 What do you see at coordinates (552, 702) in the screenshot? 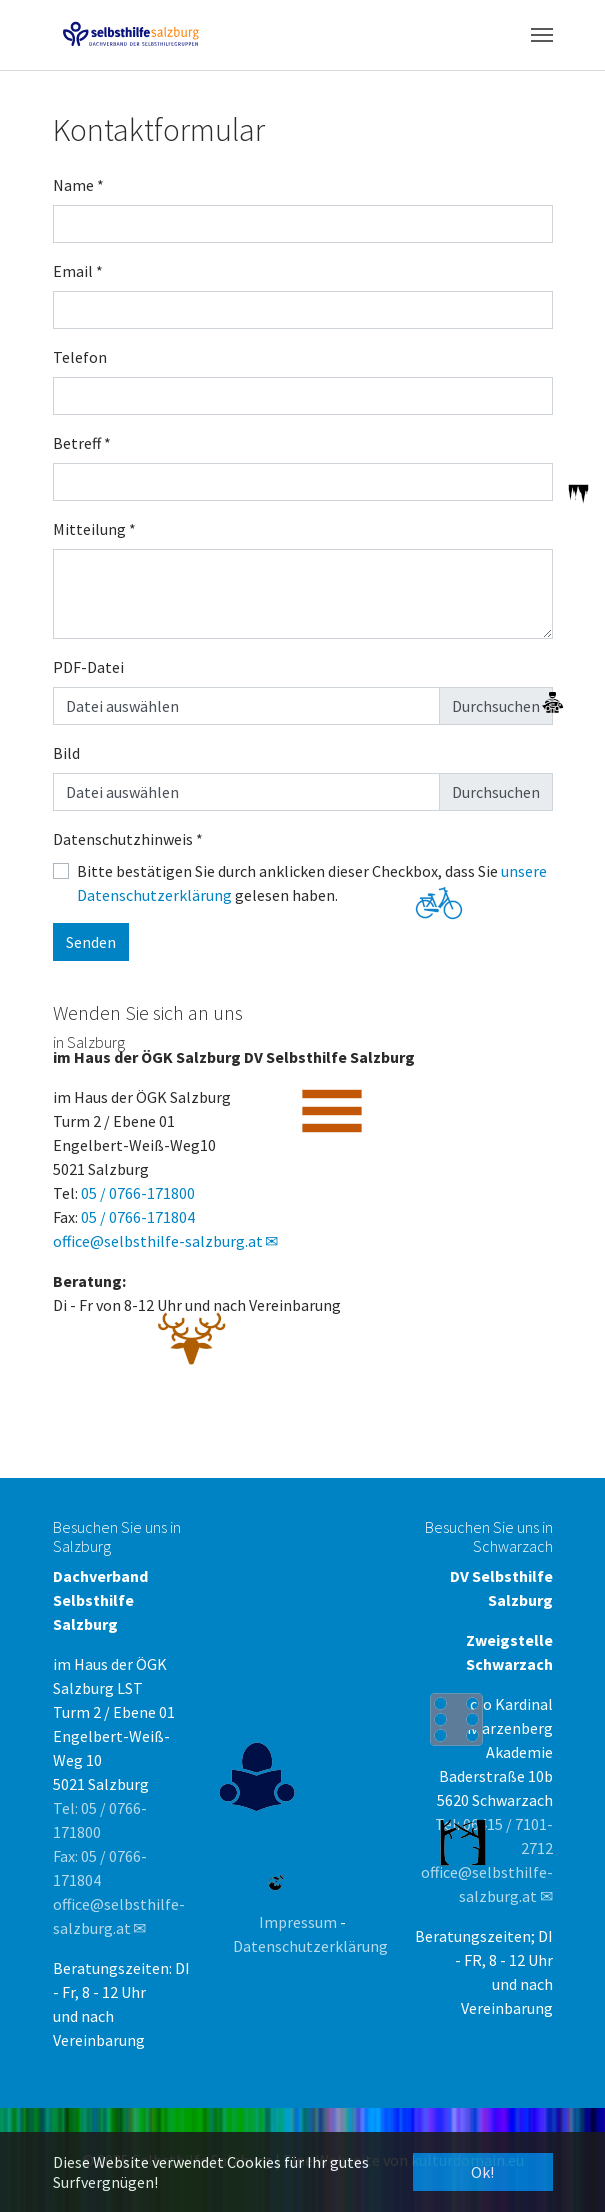
I see `fishing mini-game or activity` at bounding box center [552, 702].